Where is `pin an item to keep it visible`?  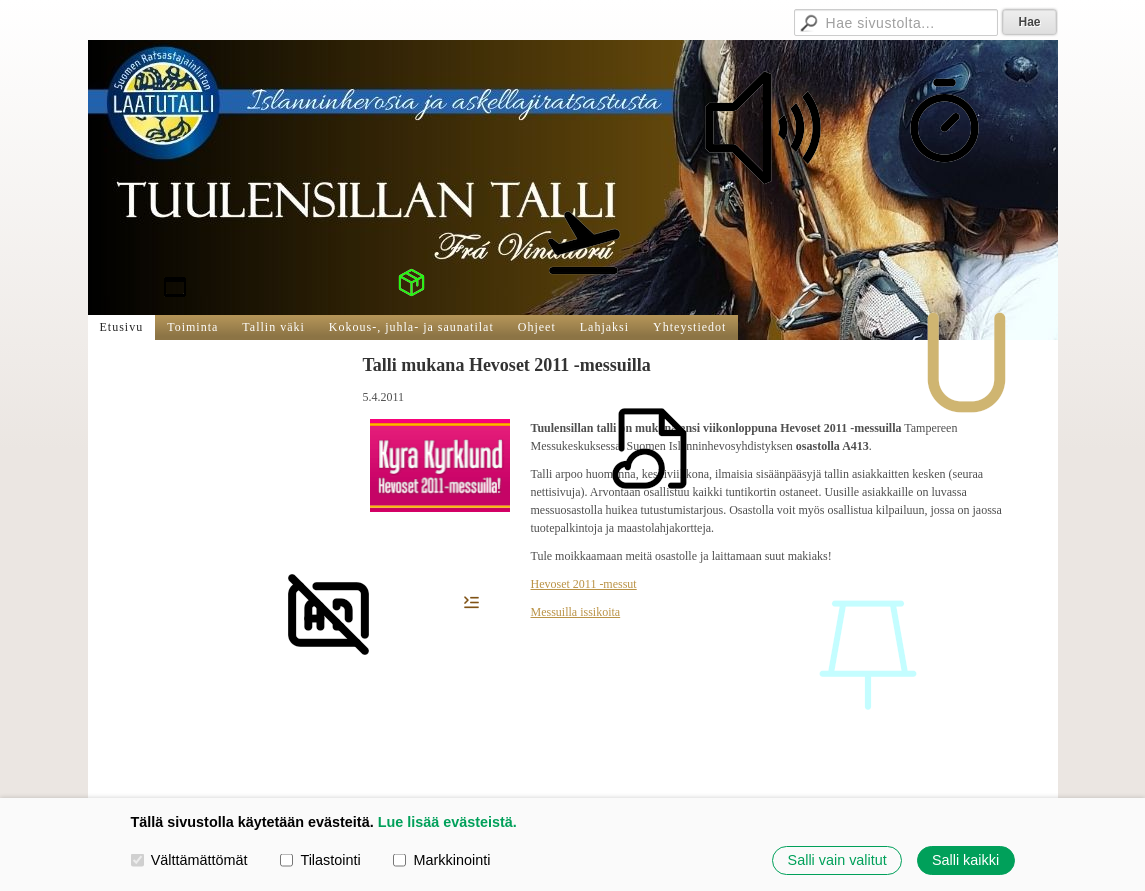 pin an item to keep it visible is located at coordinates (868, 649).